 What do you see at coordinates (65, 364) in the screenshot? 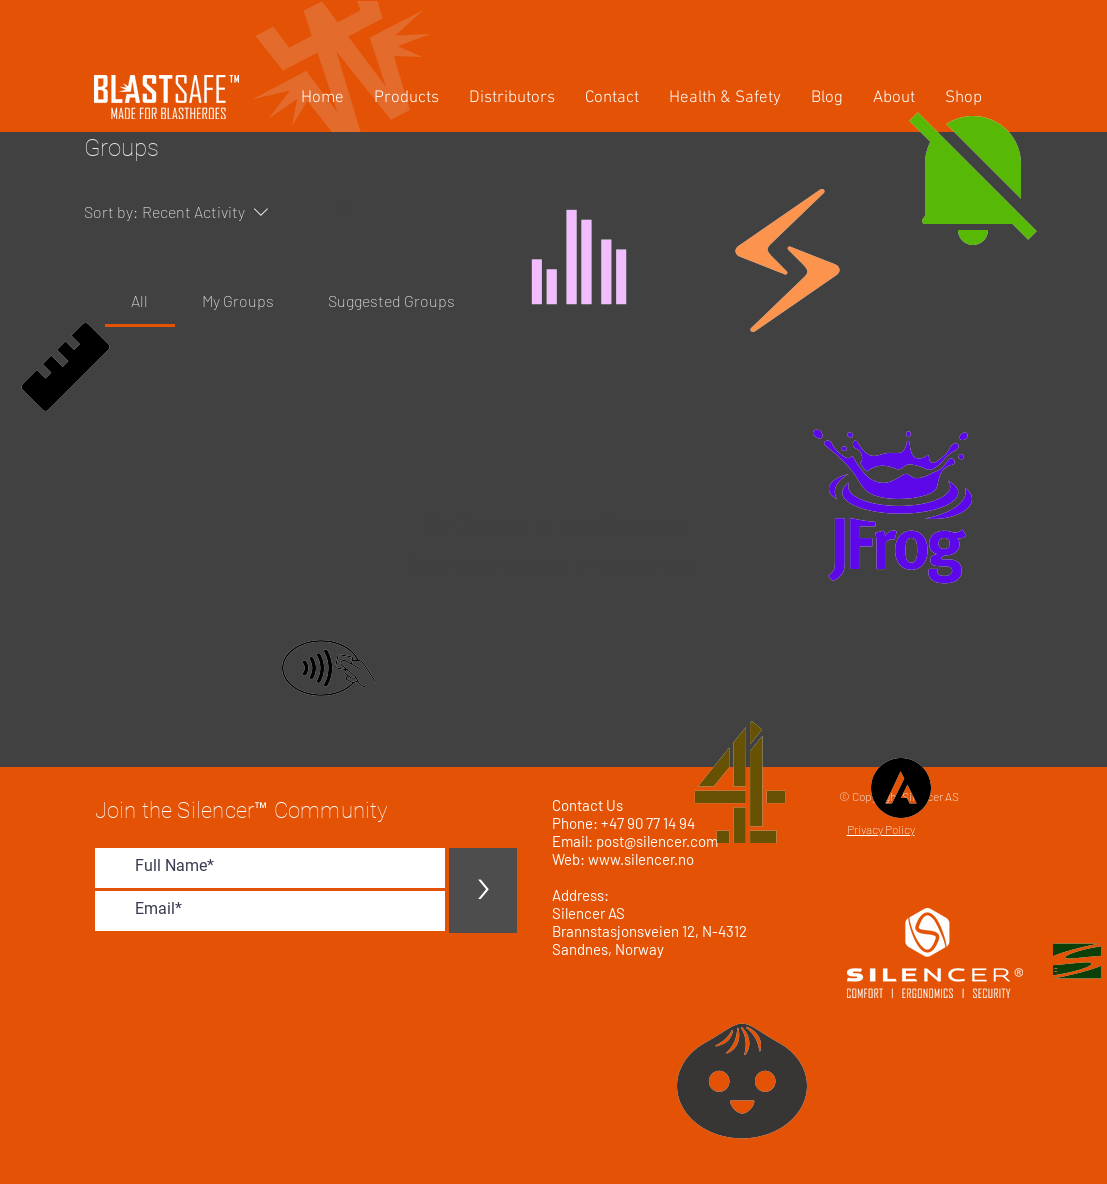
I see `access measurement or ruler tool` at bounding box center [65, 364].